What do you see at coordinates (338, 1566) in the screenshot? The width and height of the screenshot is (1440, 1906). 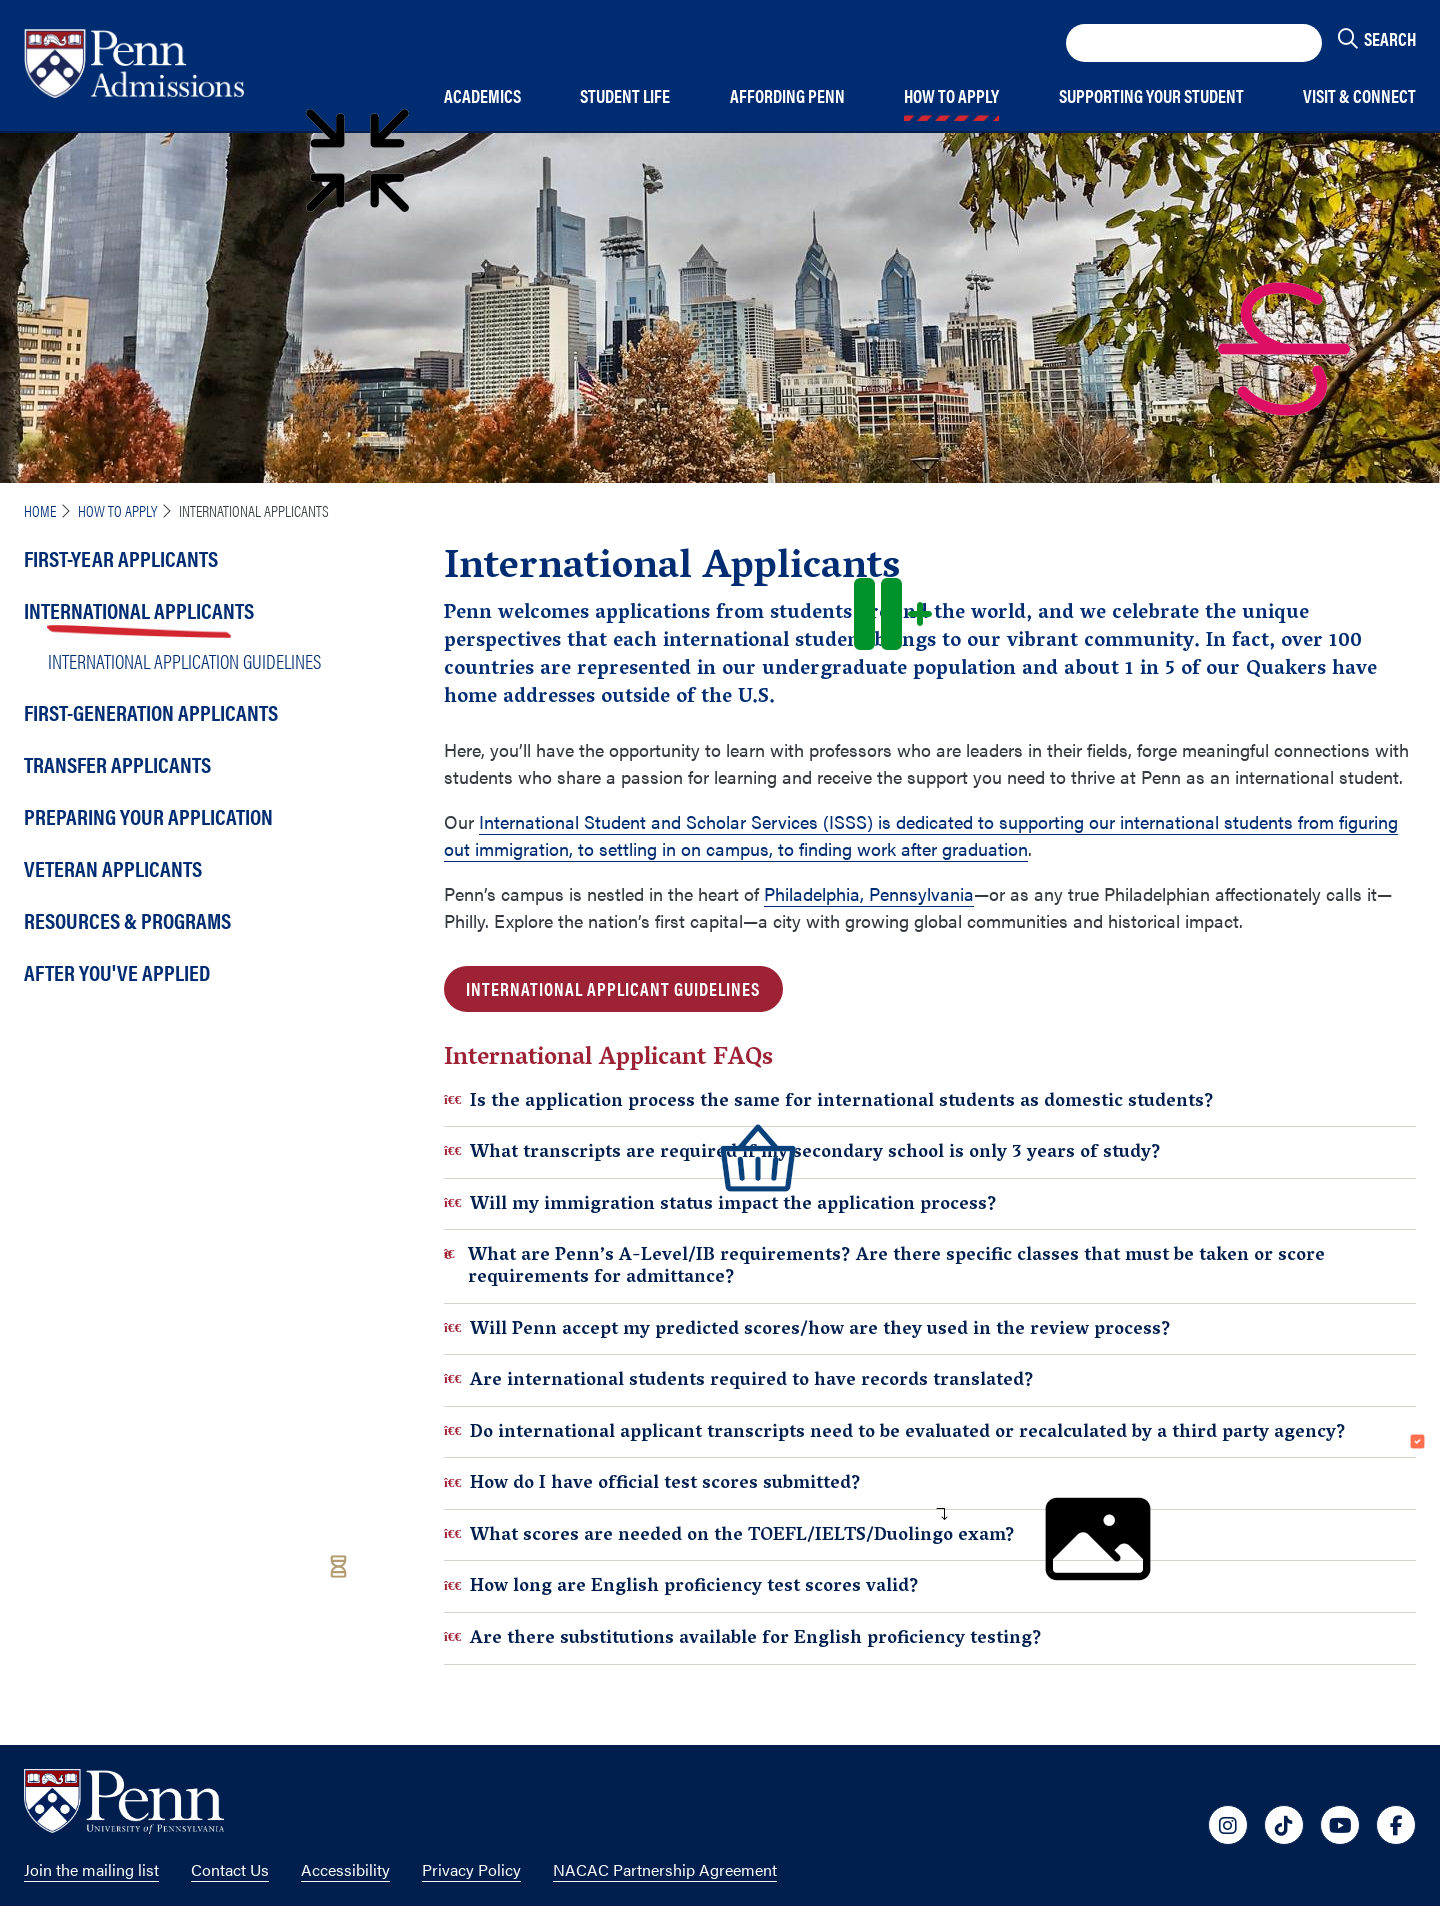 I see `indicates loading or processing in progress` at bounding box center [338, 1566].